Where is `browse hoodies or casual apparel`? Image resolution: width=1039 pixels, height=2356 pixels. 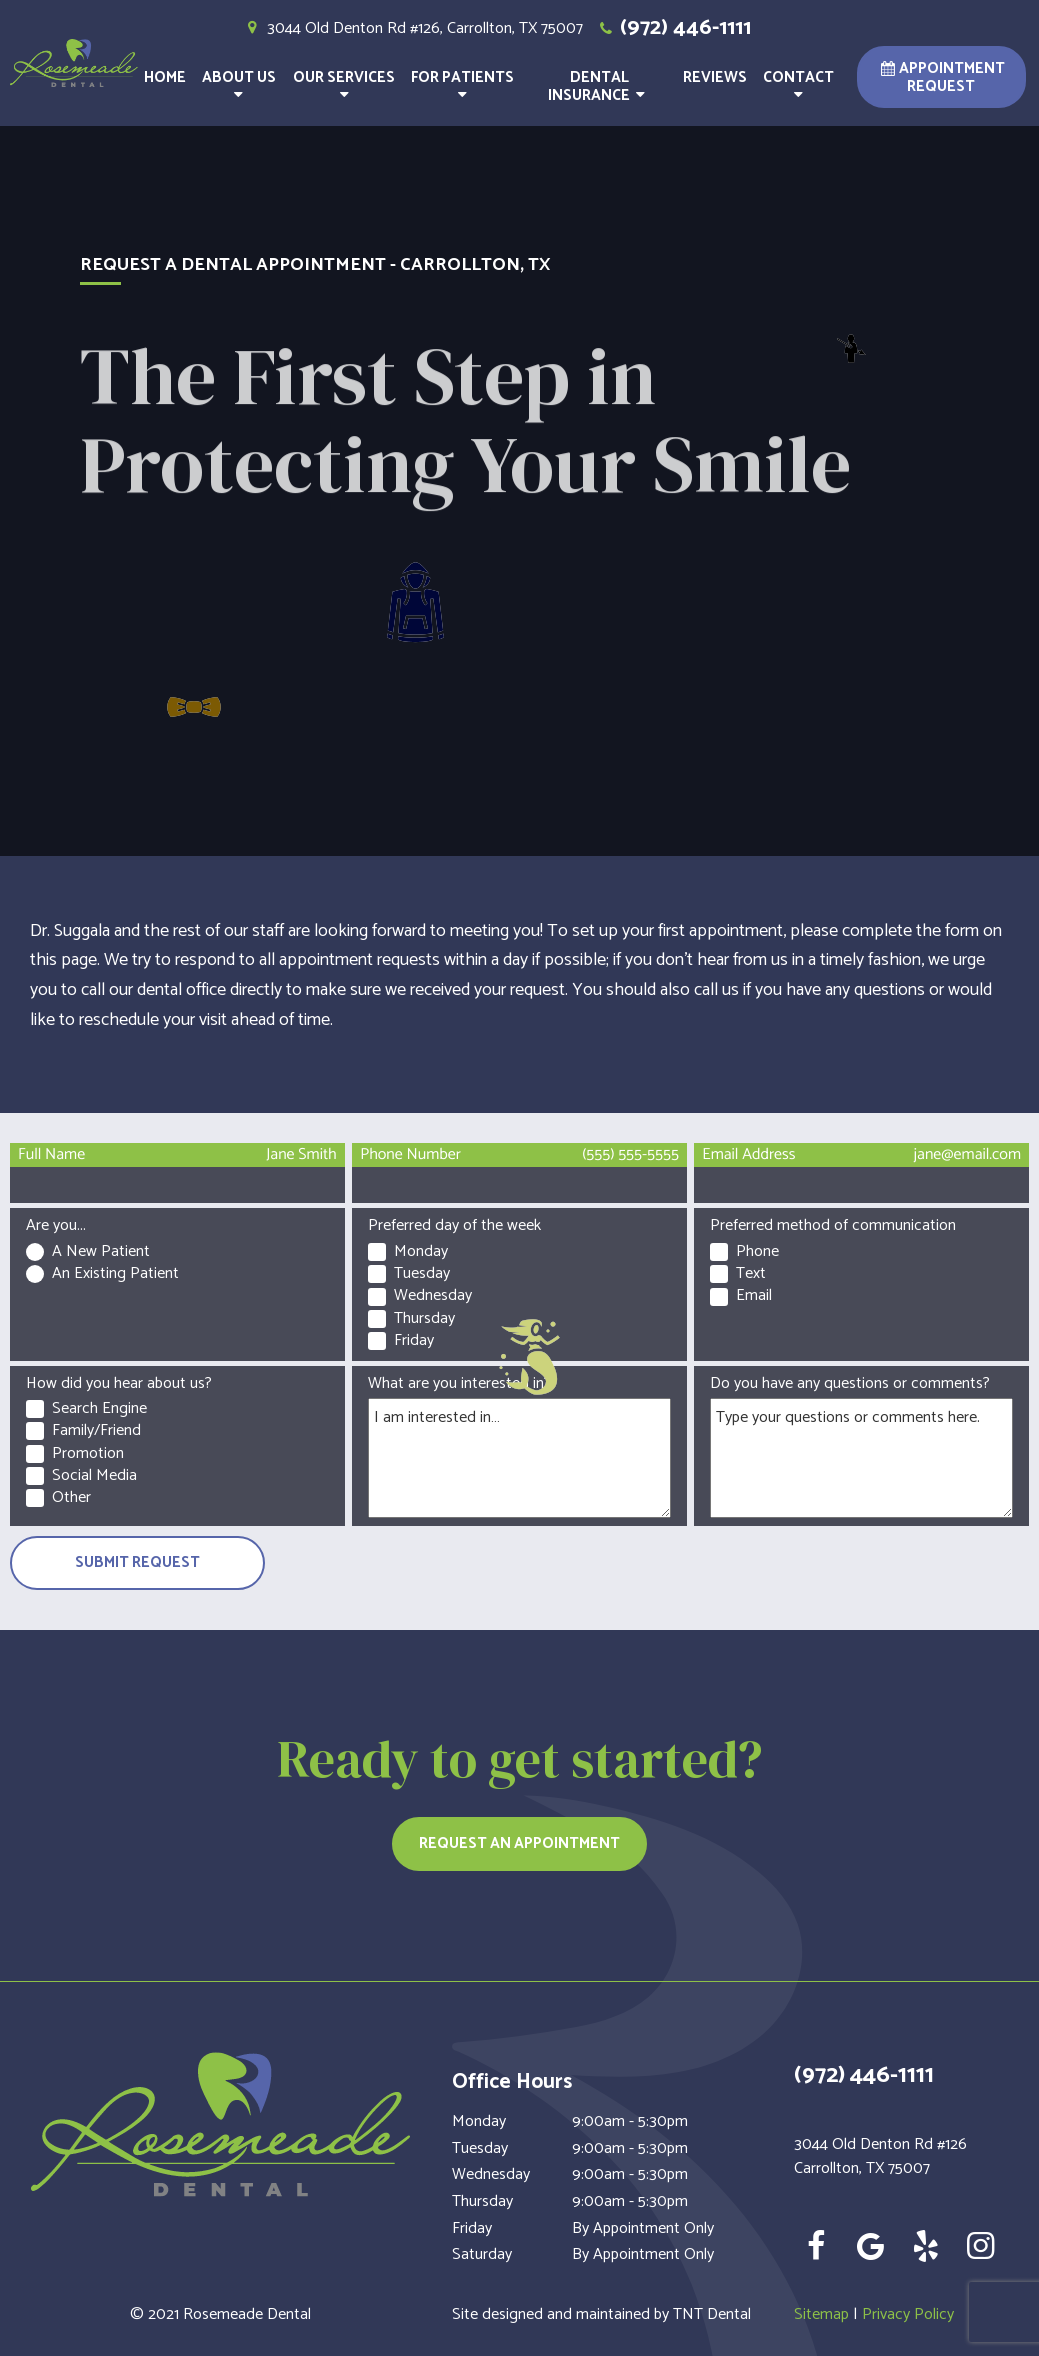 browse hoodies or casual apparel is located at coordinates (415, 601).